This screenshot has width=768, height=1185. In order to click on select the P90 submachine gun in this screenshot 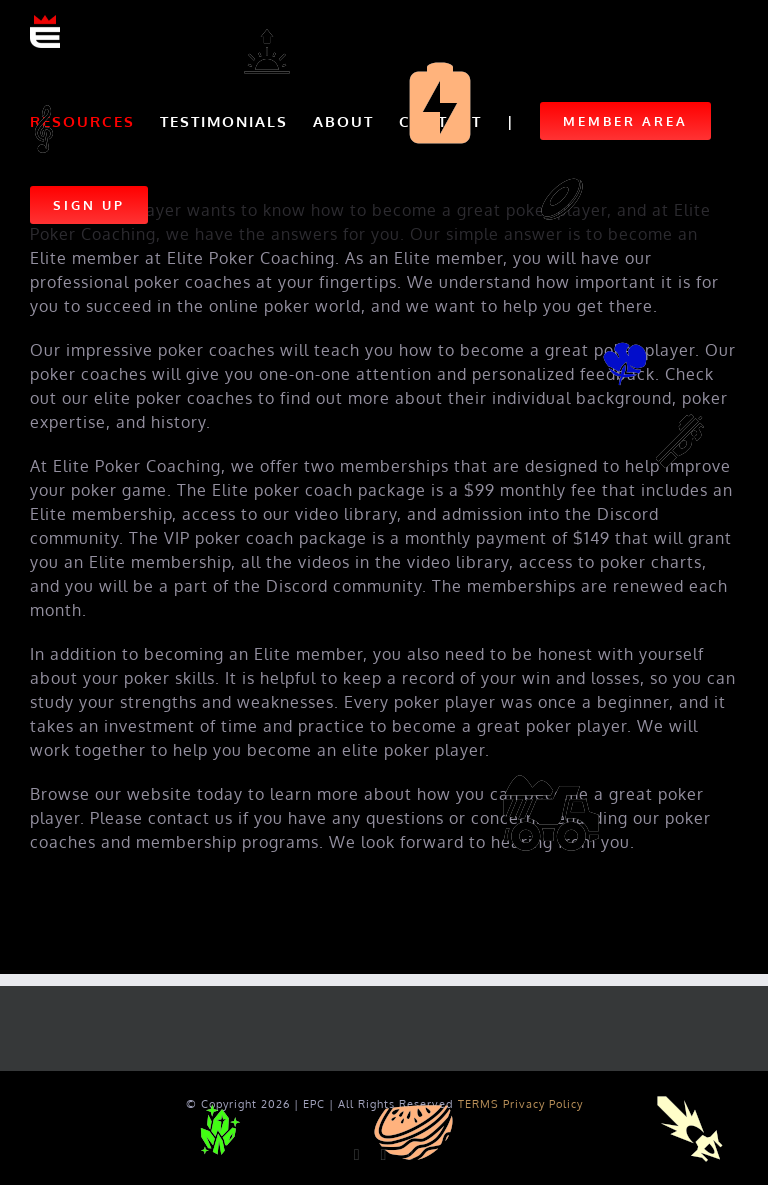, I will do `click(680, 441)`.